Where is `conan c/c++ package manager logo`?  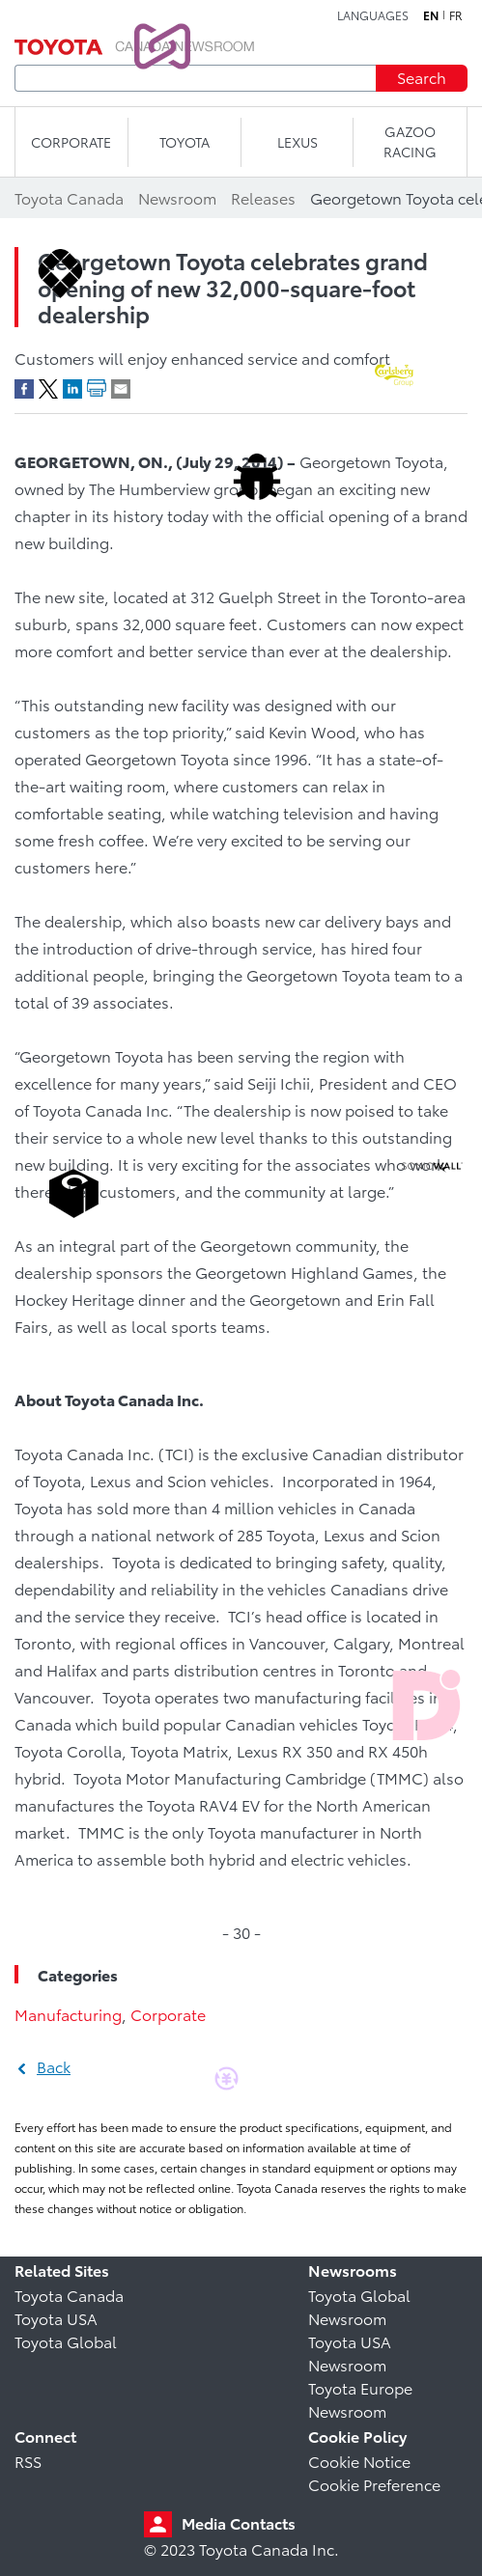 conan c/c++ package manager logo is located at coordinates (73, 1193).